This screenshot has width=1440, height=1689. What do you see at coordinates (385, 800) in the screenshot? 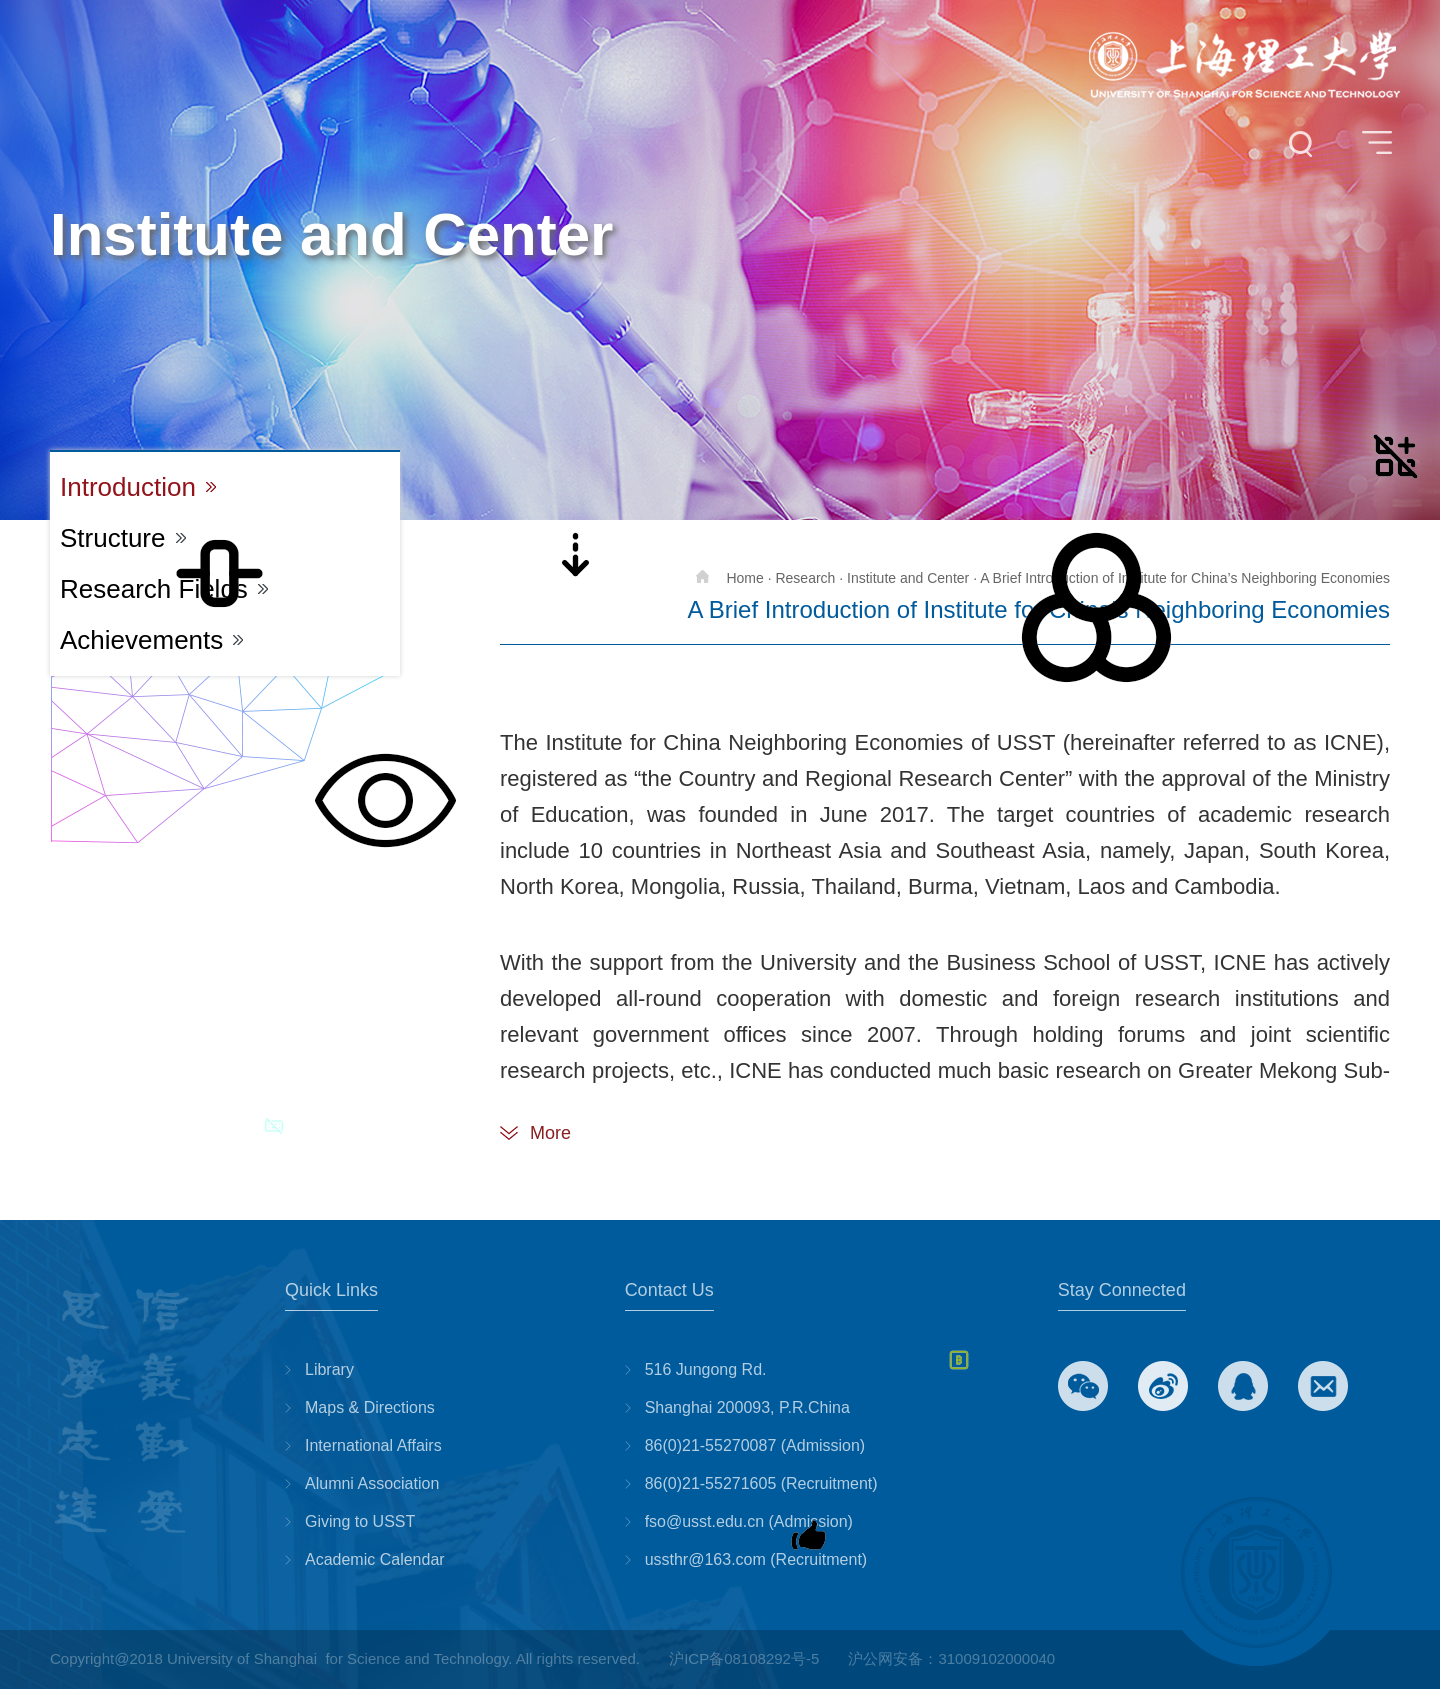
I see `view or preview content` at bounding box center [385, 800].